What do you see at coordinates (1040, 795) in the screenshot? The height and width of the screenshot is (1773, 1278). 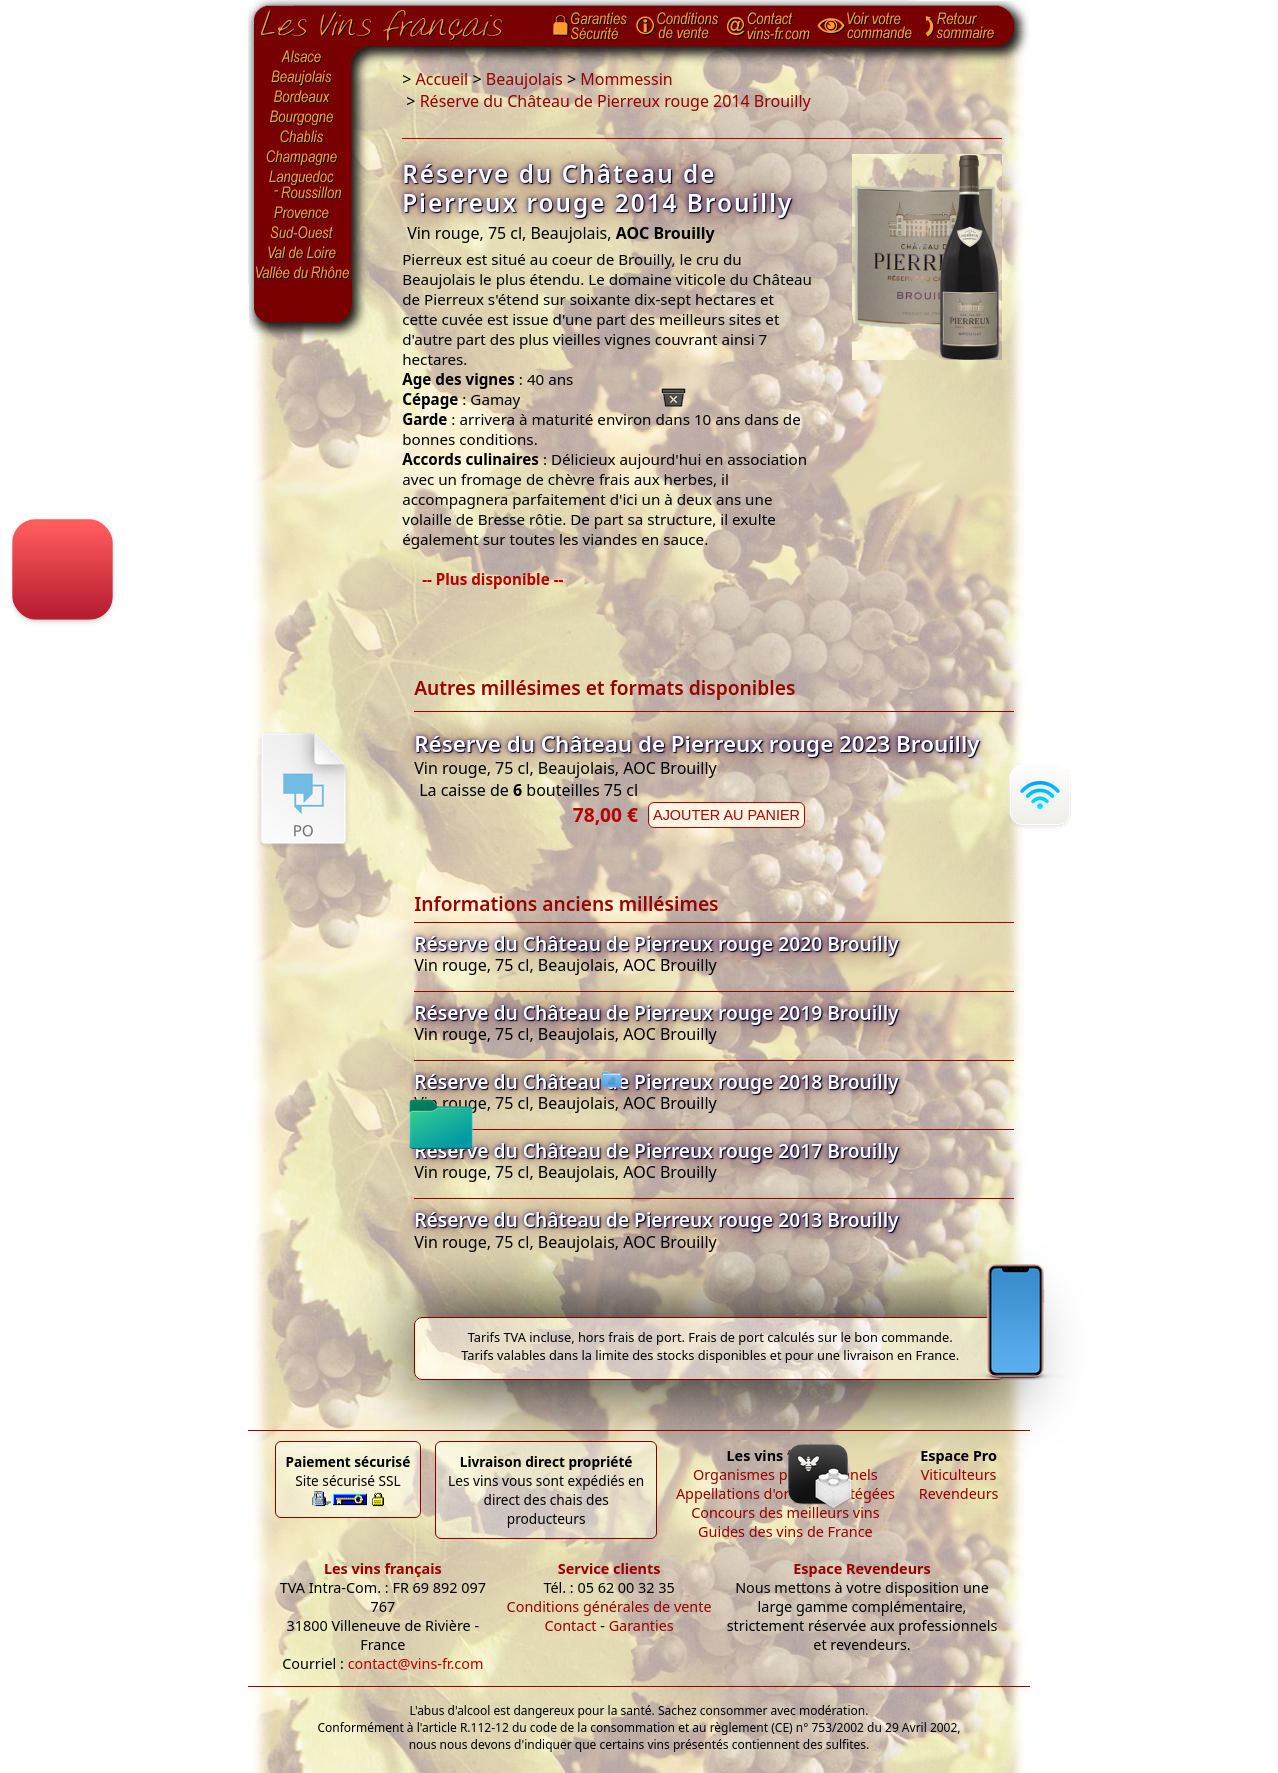 I see `access wireless network settings` at bounding box center [1040, 795].